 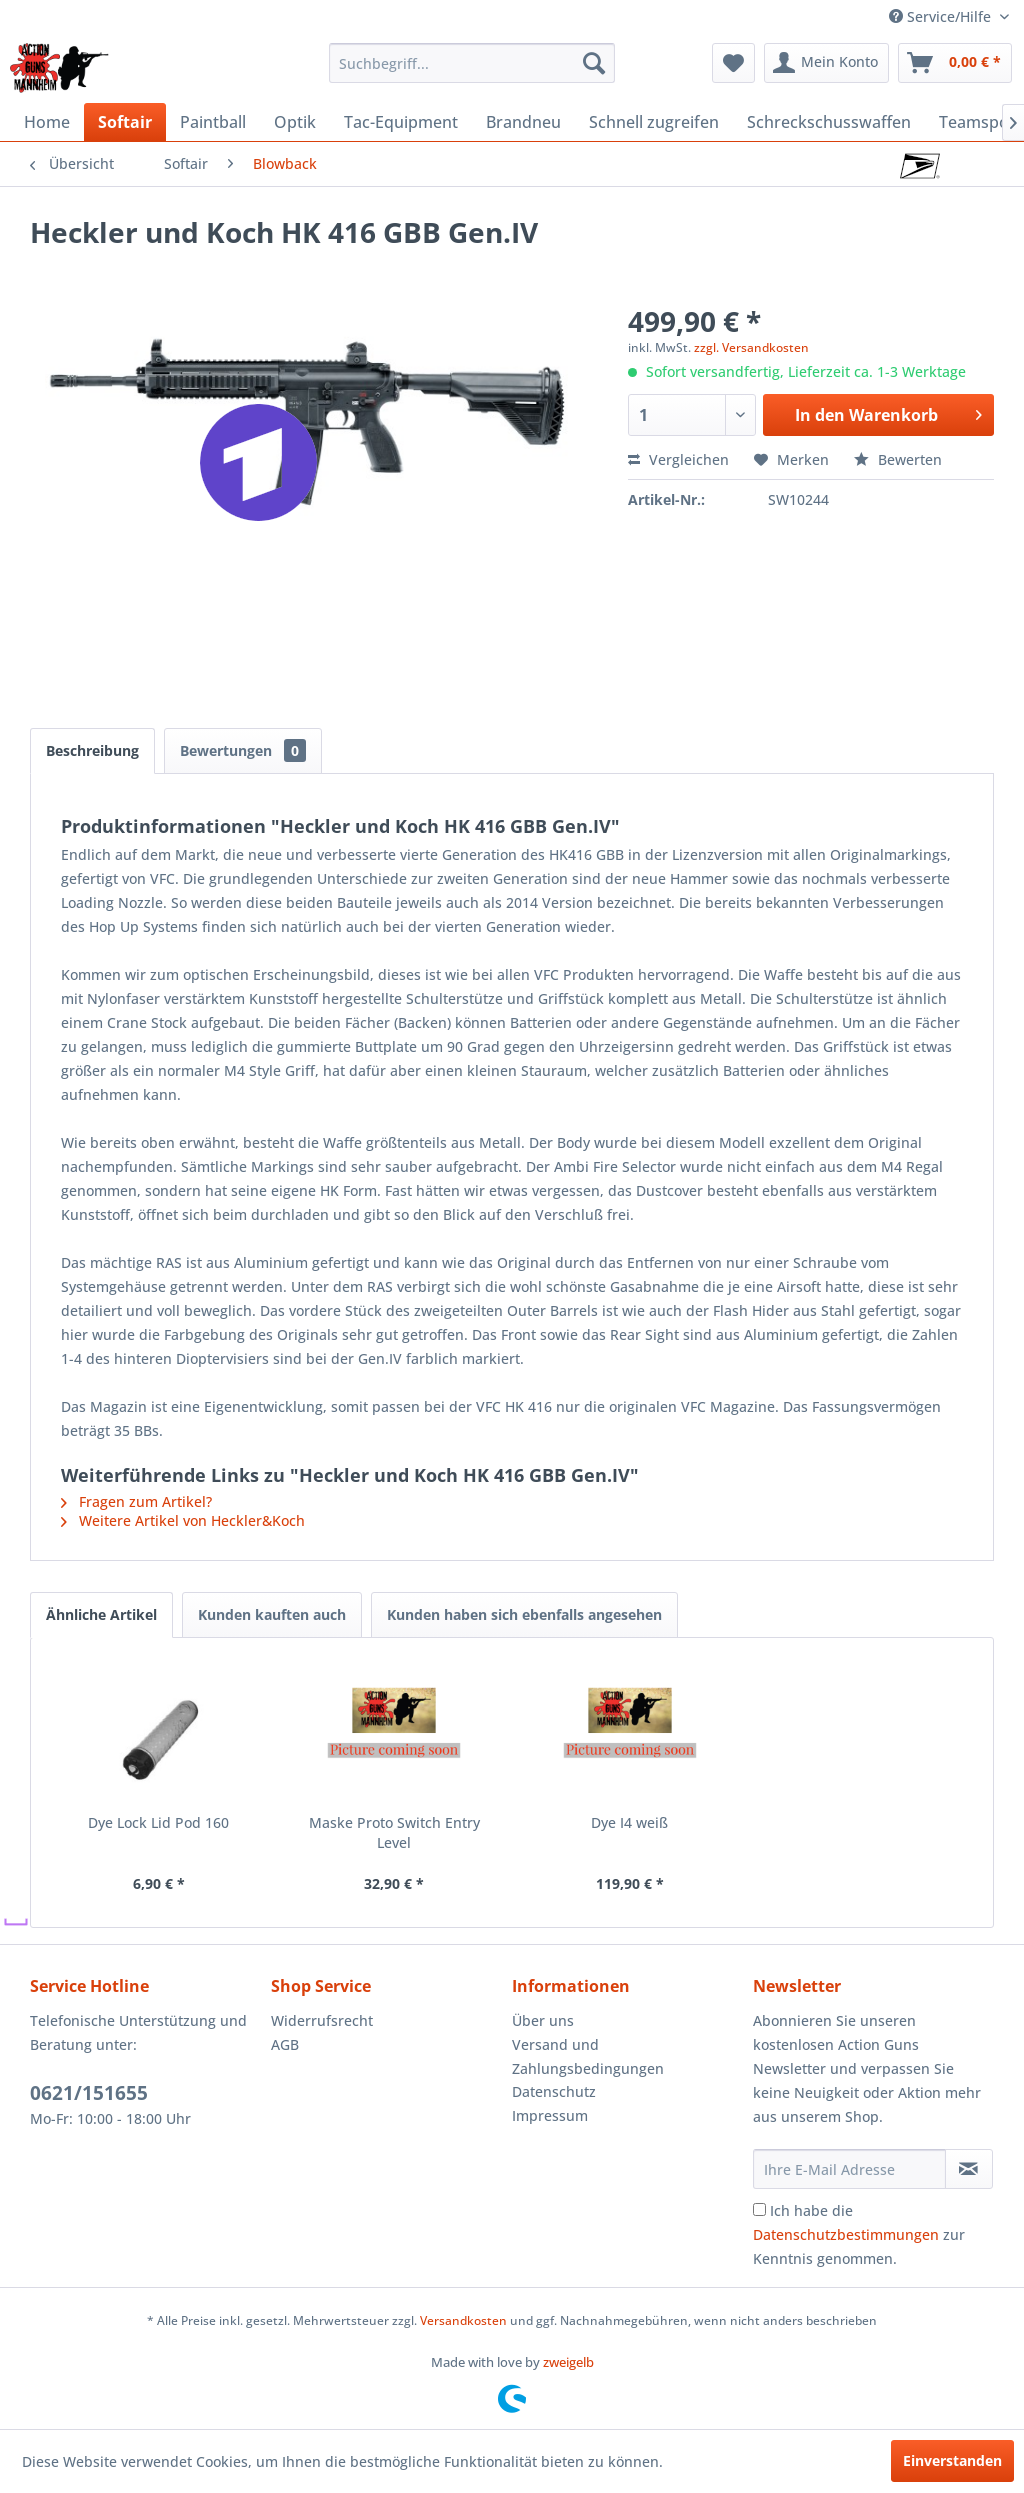 What do you see at coordinates (16, 1922) in the screenshot?
I see `insert a space character in text` at bounding box center [16, 1922].